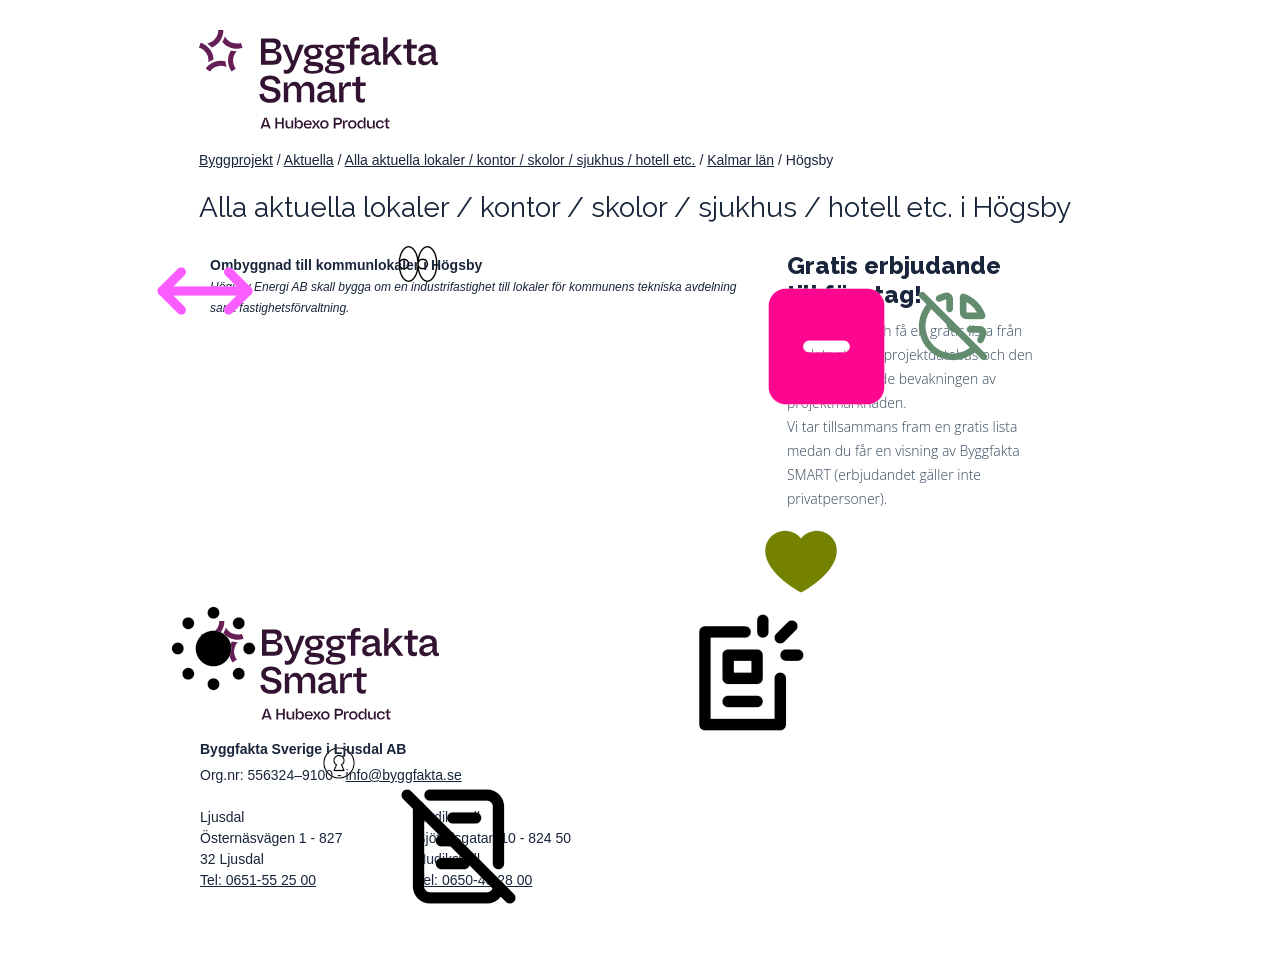 The height and width of the screenshot is (961, 1280). What do you see at coordinates (826, 346) in the screenshot?
I see `remove an item from a list` at bounding box center [826, 346].